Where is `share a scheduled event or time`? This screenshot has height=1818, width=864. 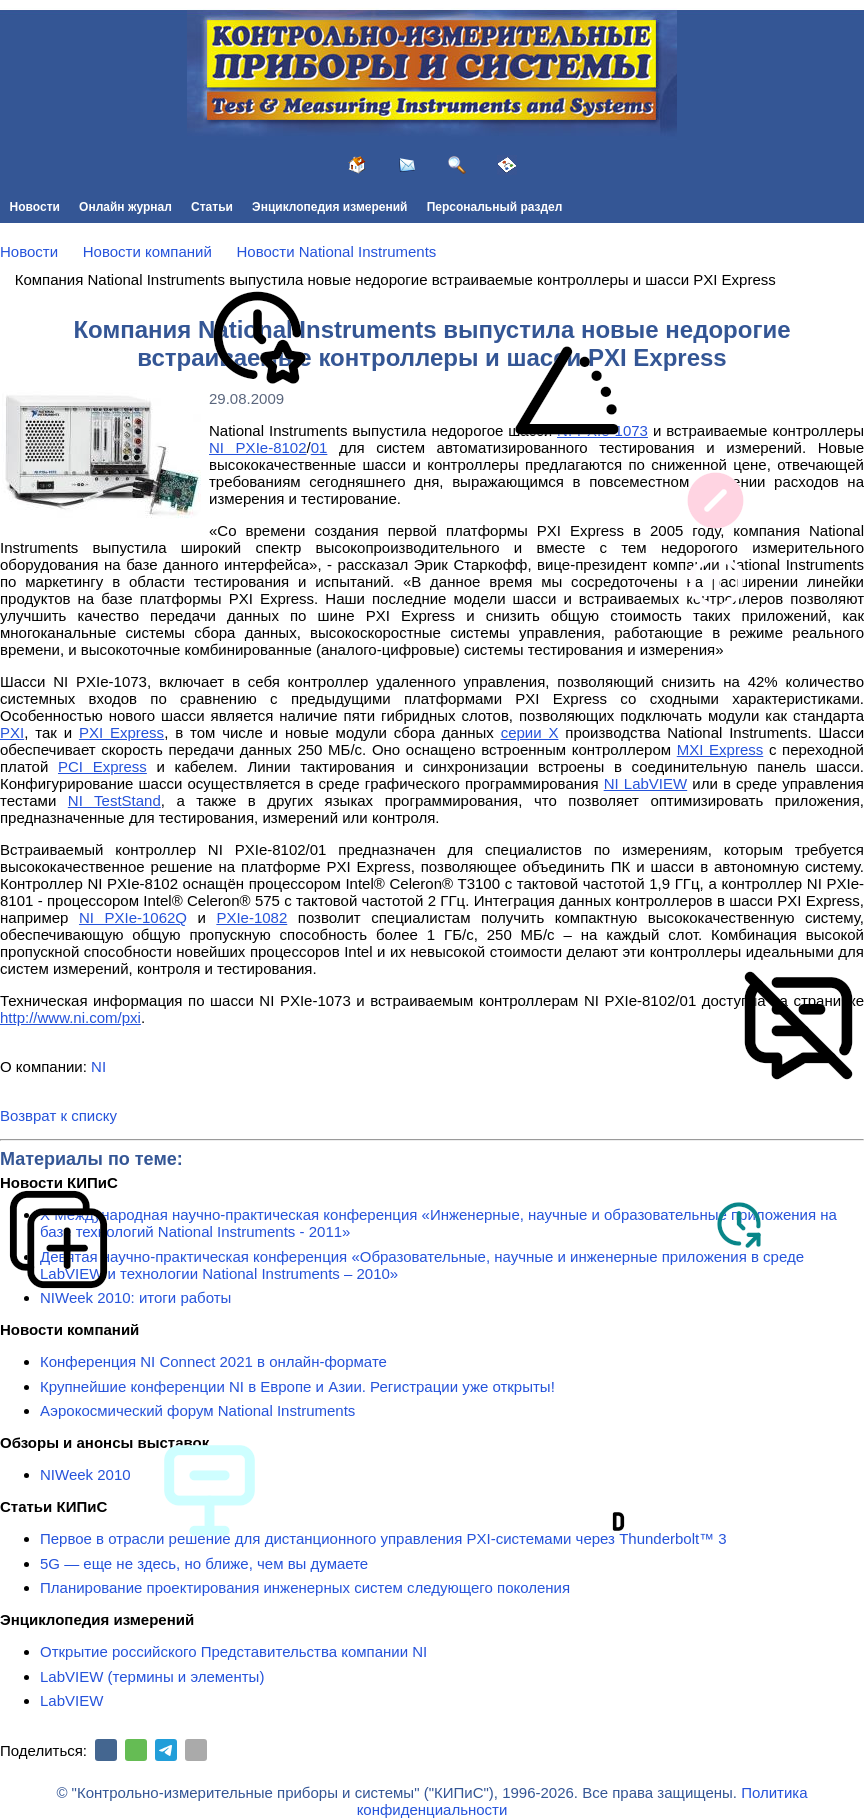 share a scheduled event or time is located at coordinates (739, 1224).